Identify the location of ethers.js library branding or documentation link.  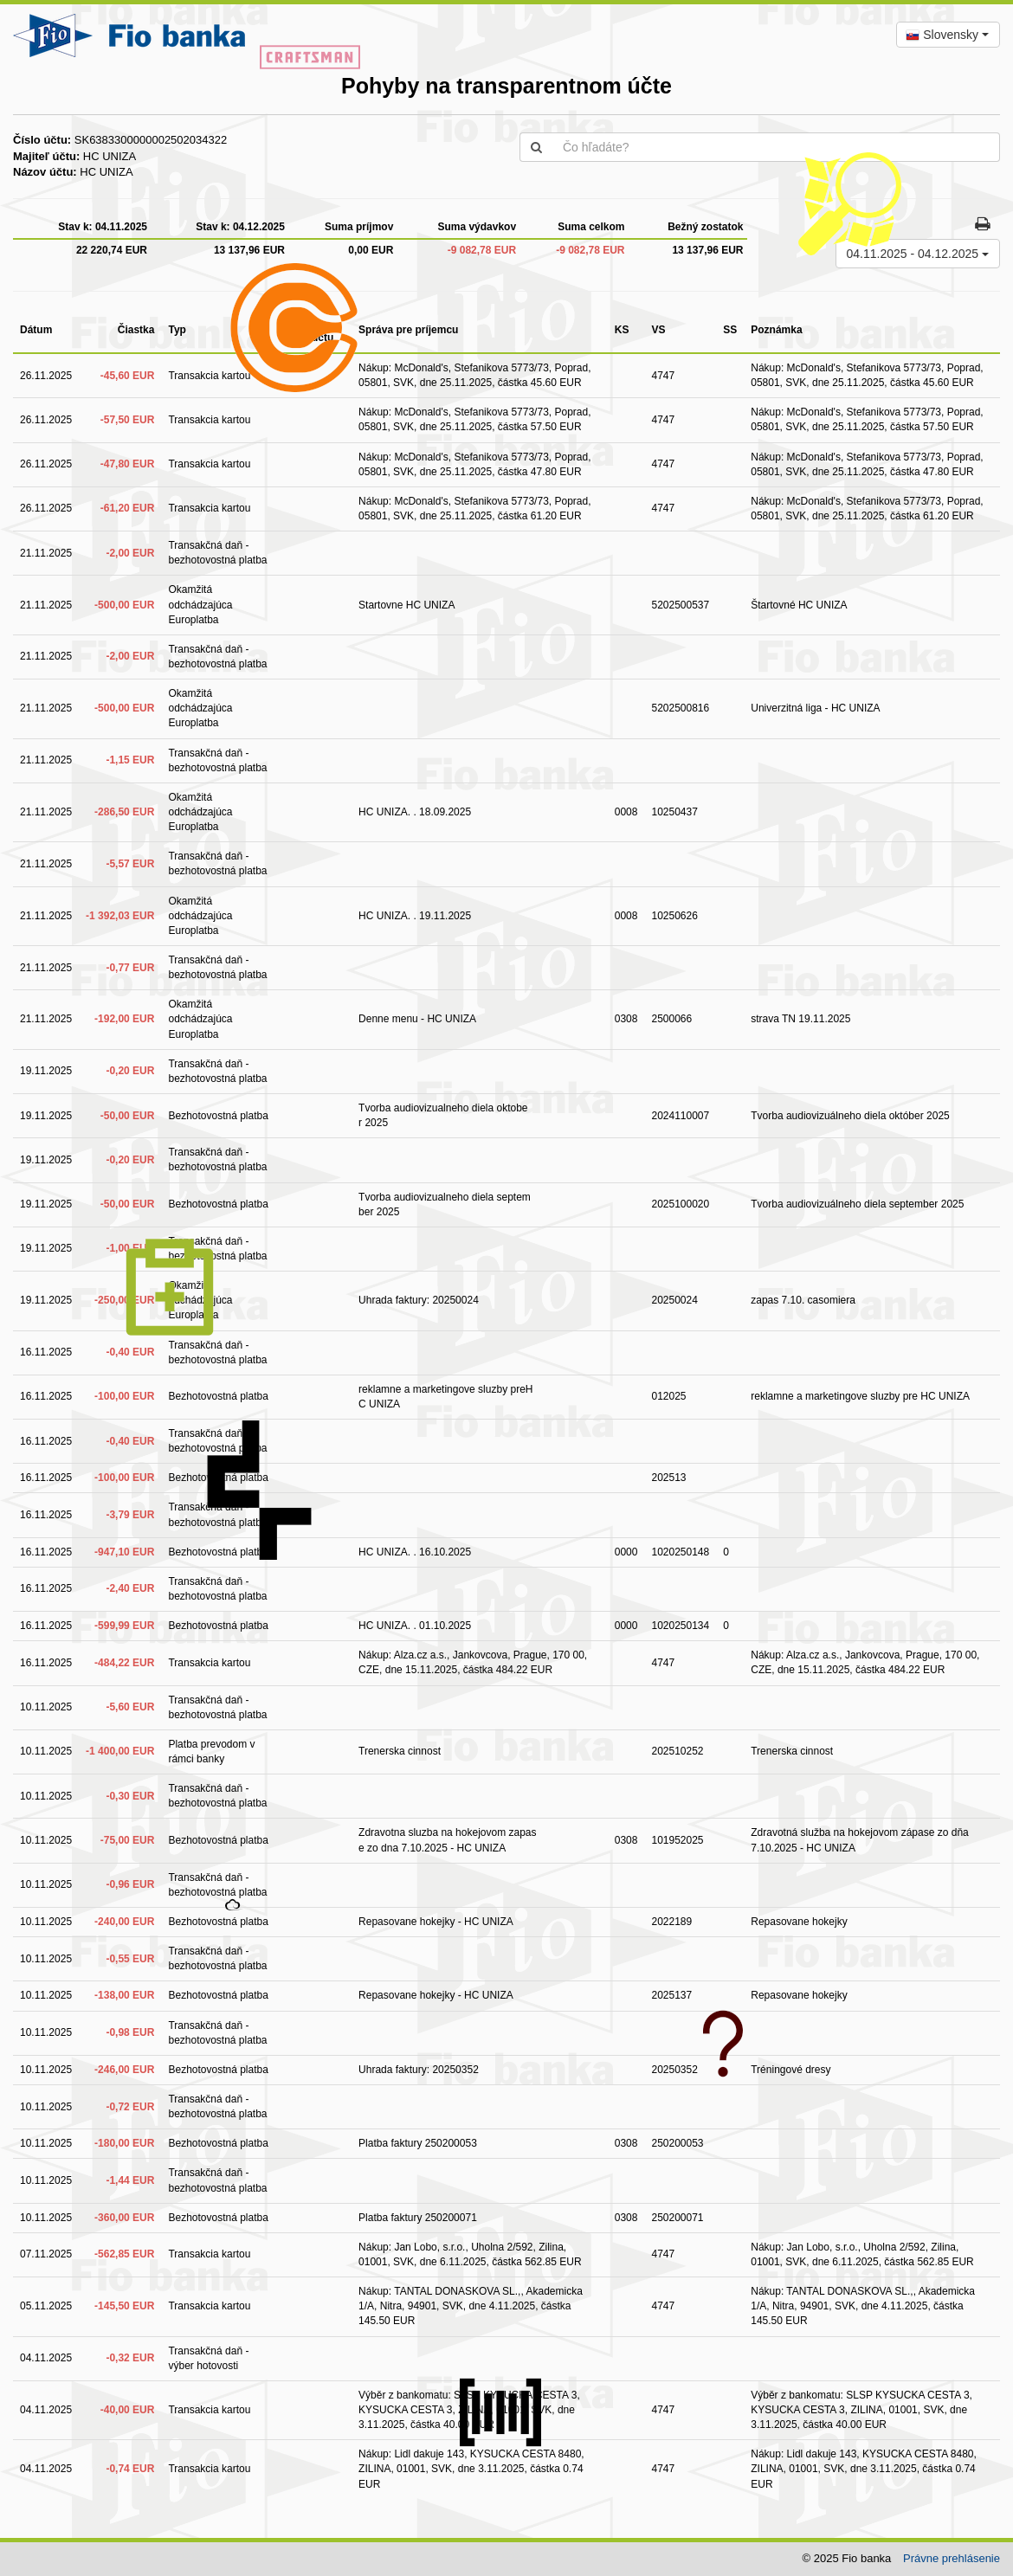
(234, 1904).